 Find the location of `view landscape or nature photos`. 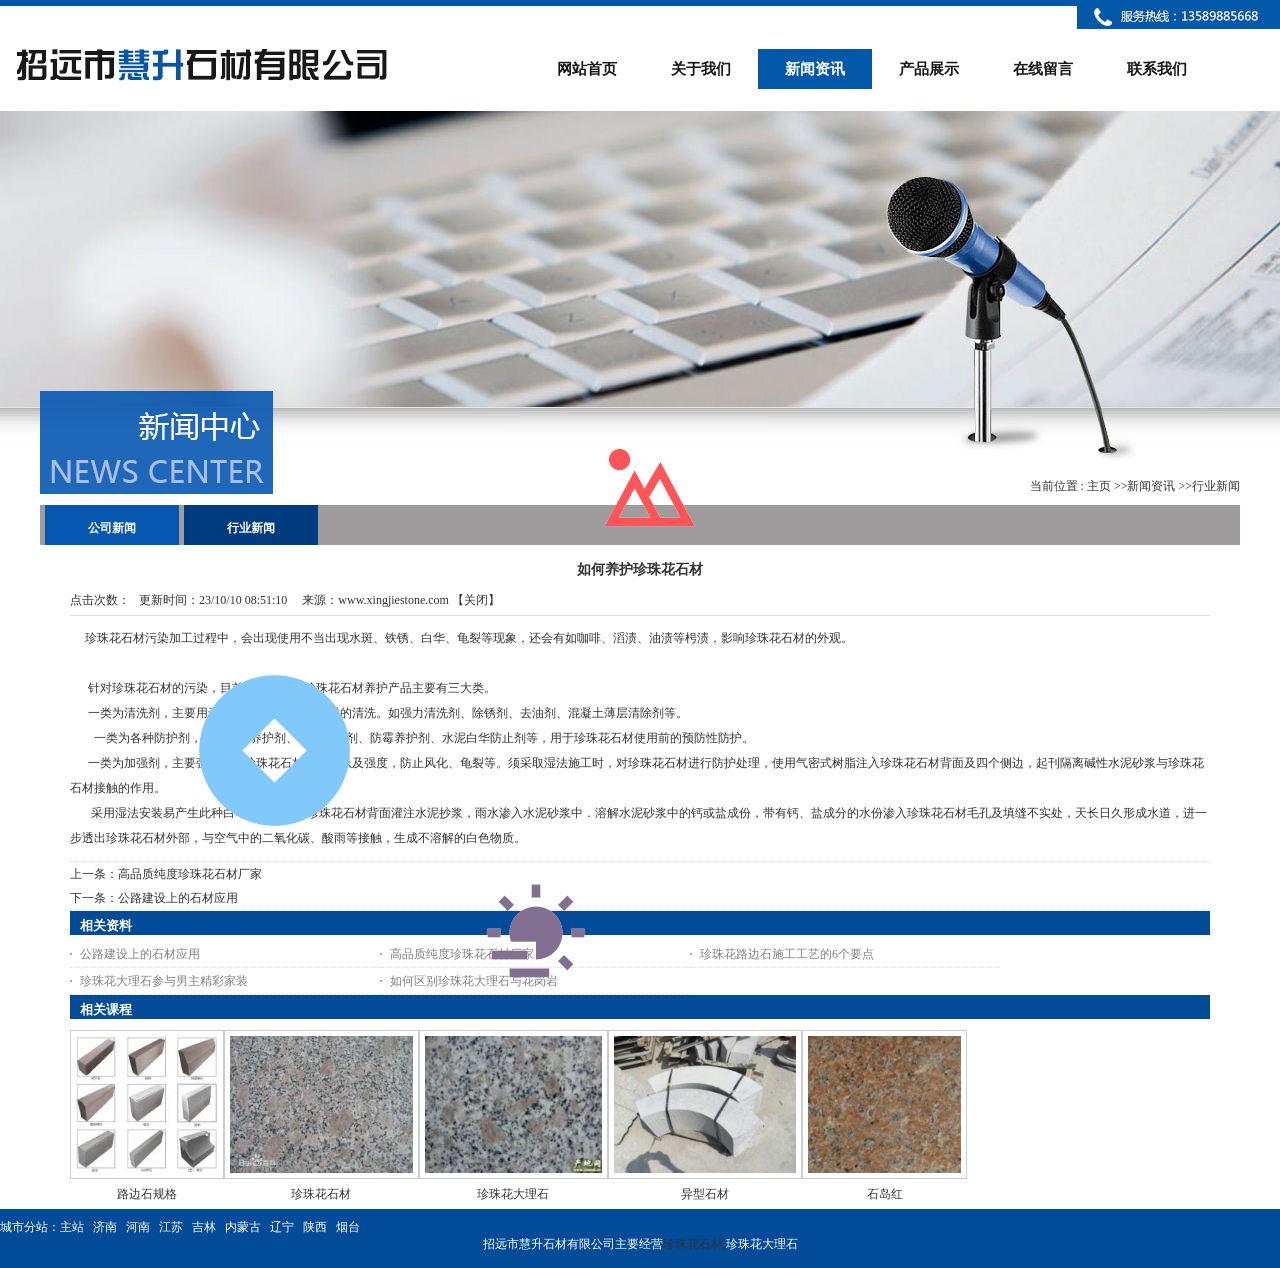

view landscape or nature photos is located at coordinates (647, 487).